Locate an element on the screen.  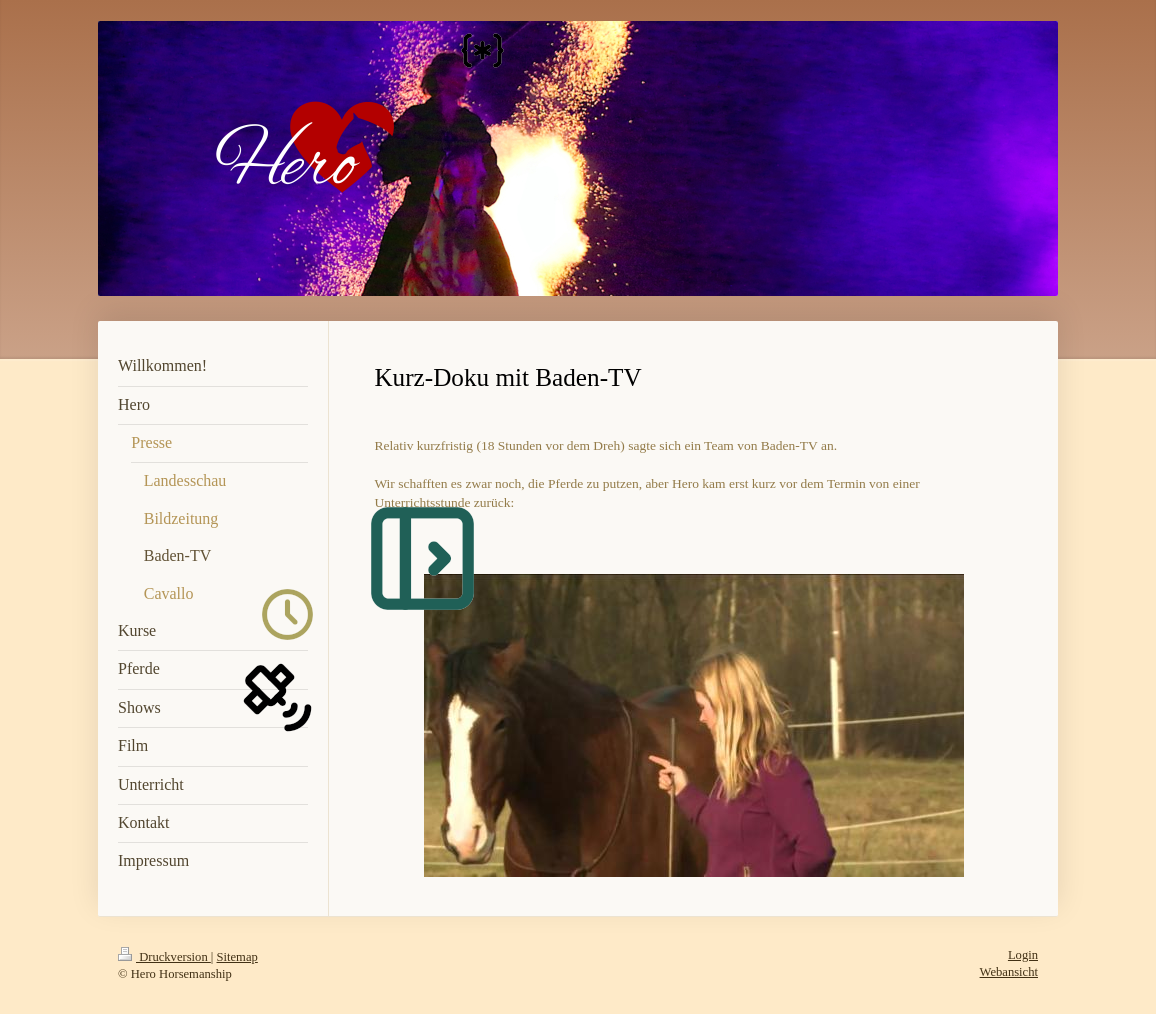
view time or clock settings is located at coordinates (287, 614).